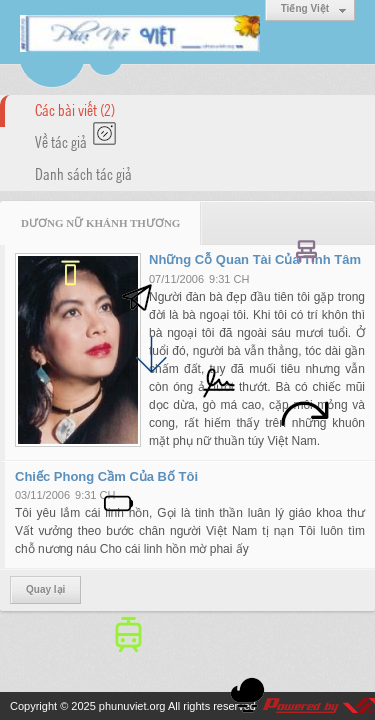 The width and height of the screenshot is (375, 720). I want to click on open Telegram messaging app, so click(138, 298).